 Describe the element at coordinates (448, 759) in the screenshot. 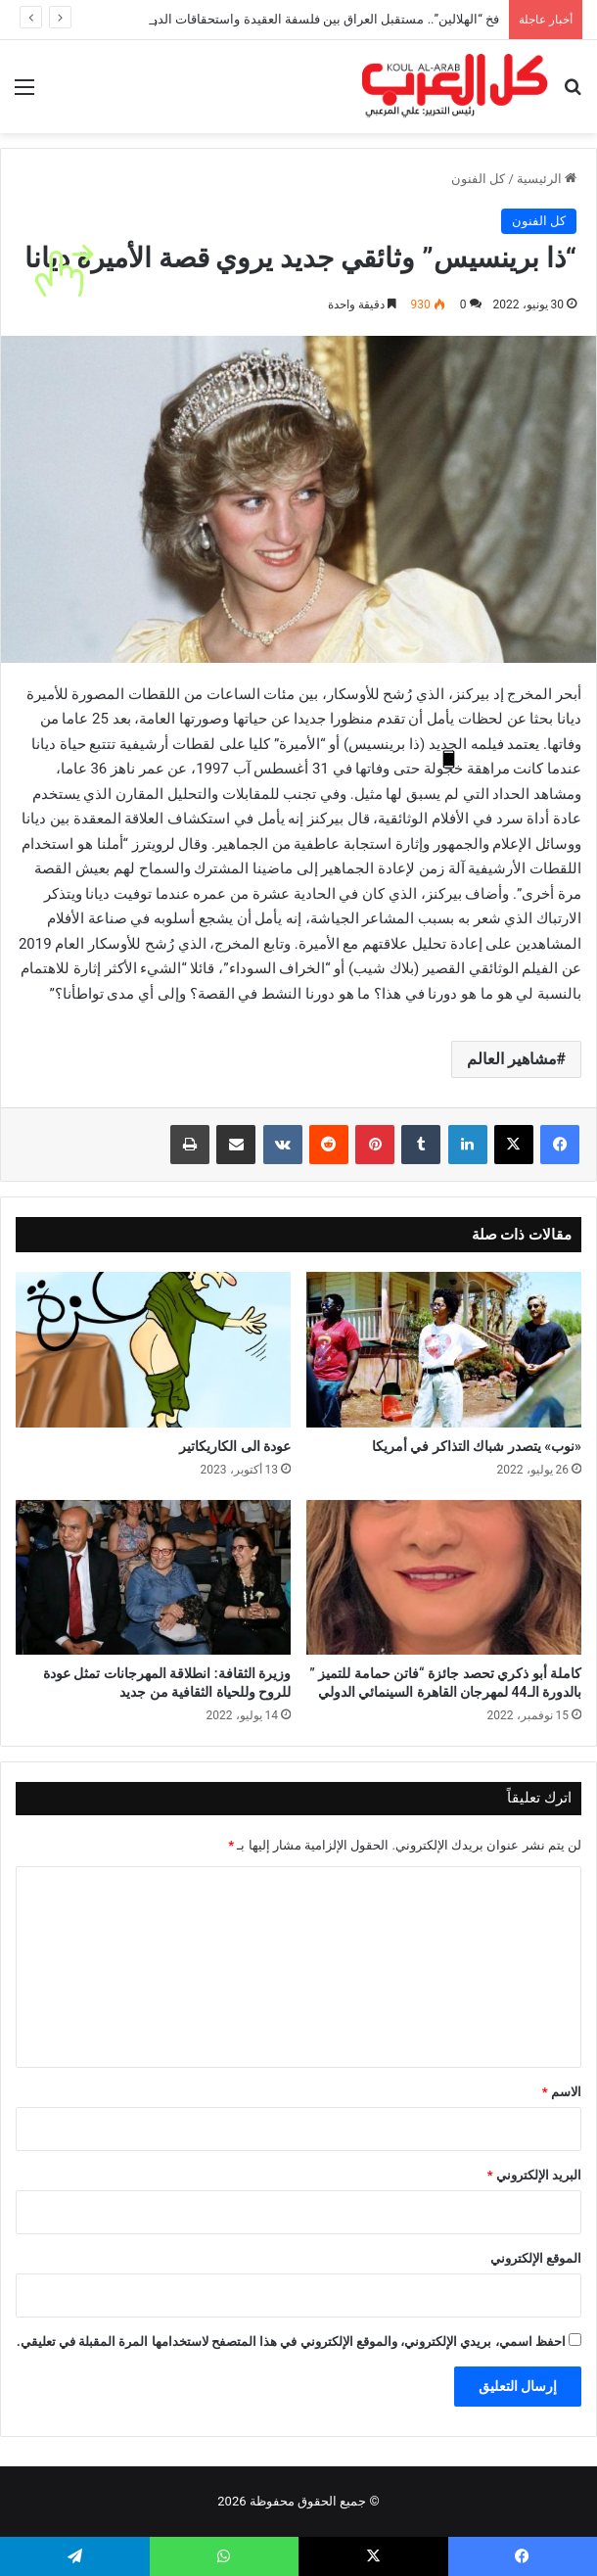

I see `view mobile device settings` at that location.